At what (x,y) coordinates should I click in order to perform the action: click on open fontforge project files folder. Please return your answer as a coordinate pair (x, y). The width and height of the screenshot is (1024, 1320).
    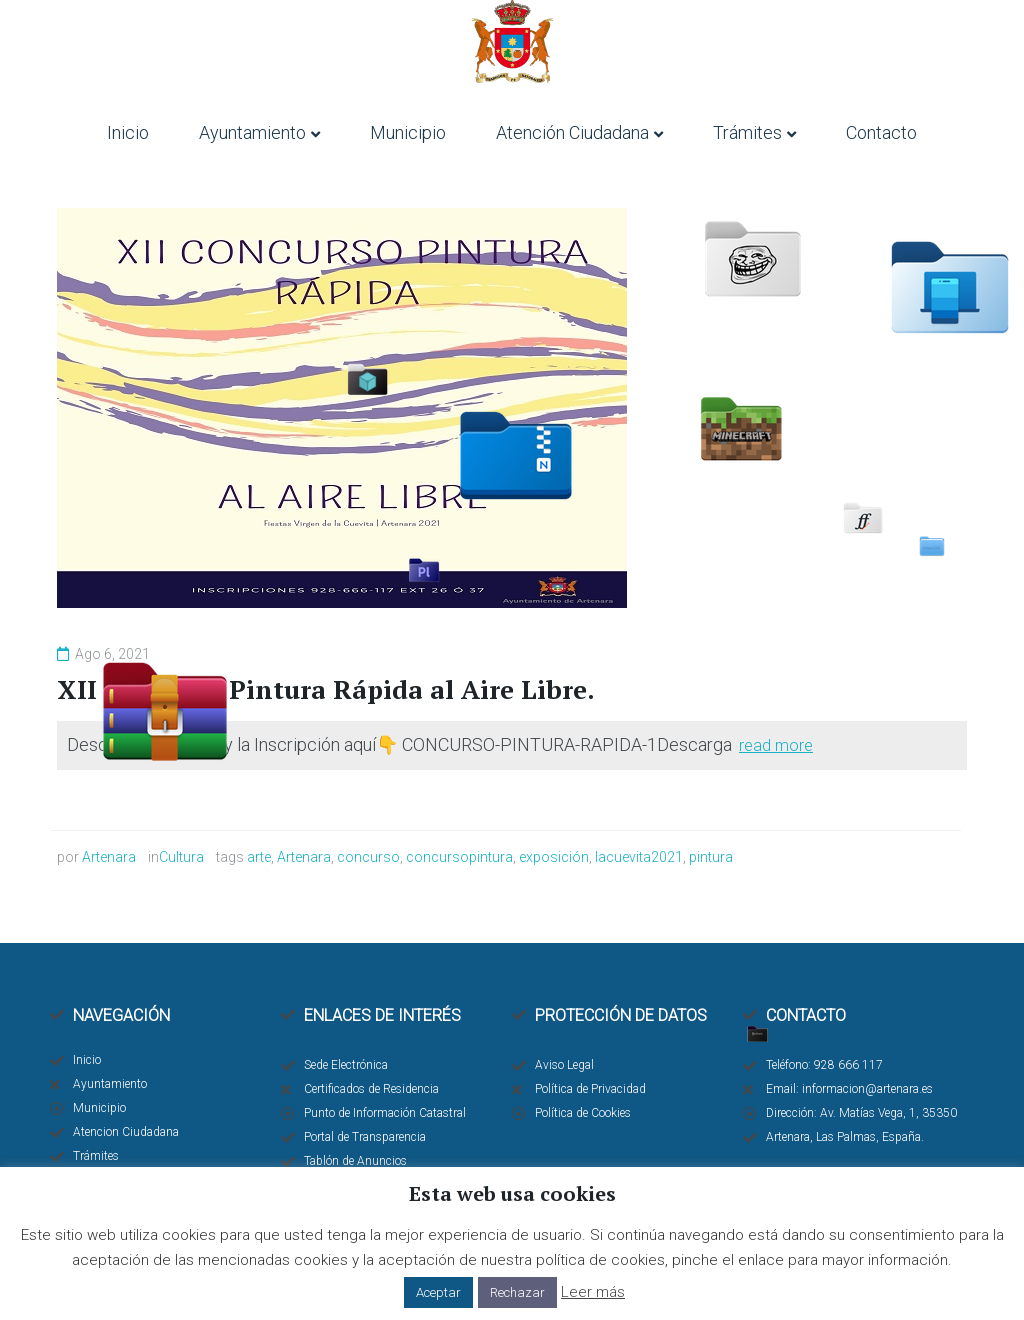
    Looking at the image, I should click on (863, 519).